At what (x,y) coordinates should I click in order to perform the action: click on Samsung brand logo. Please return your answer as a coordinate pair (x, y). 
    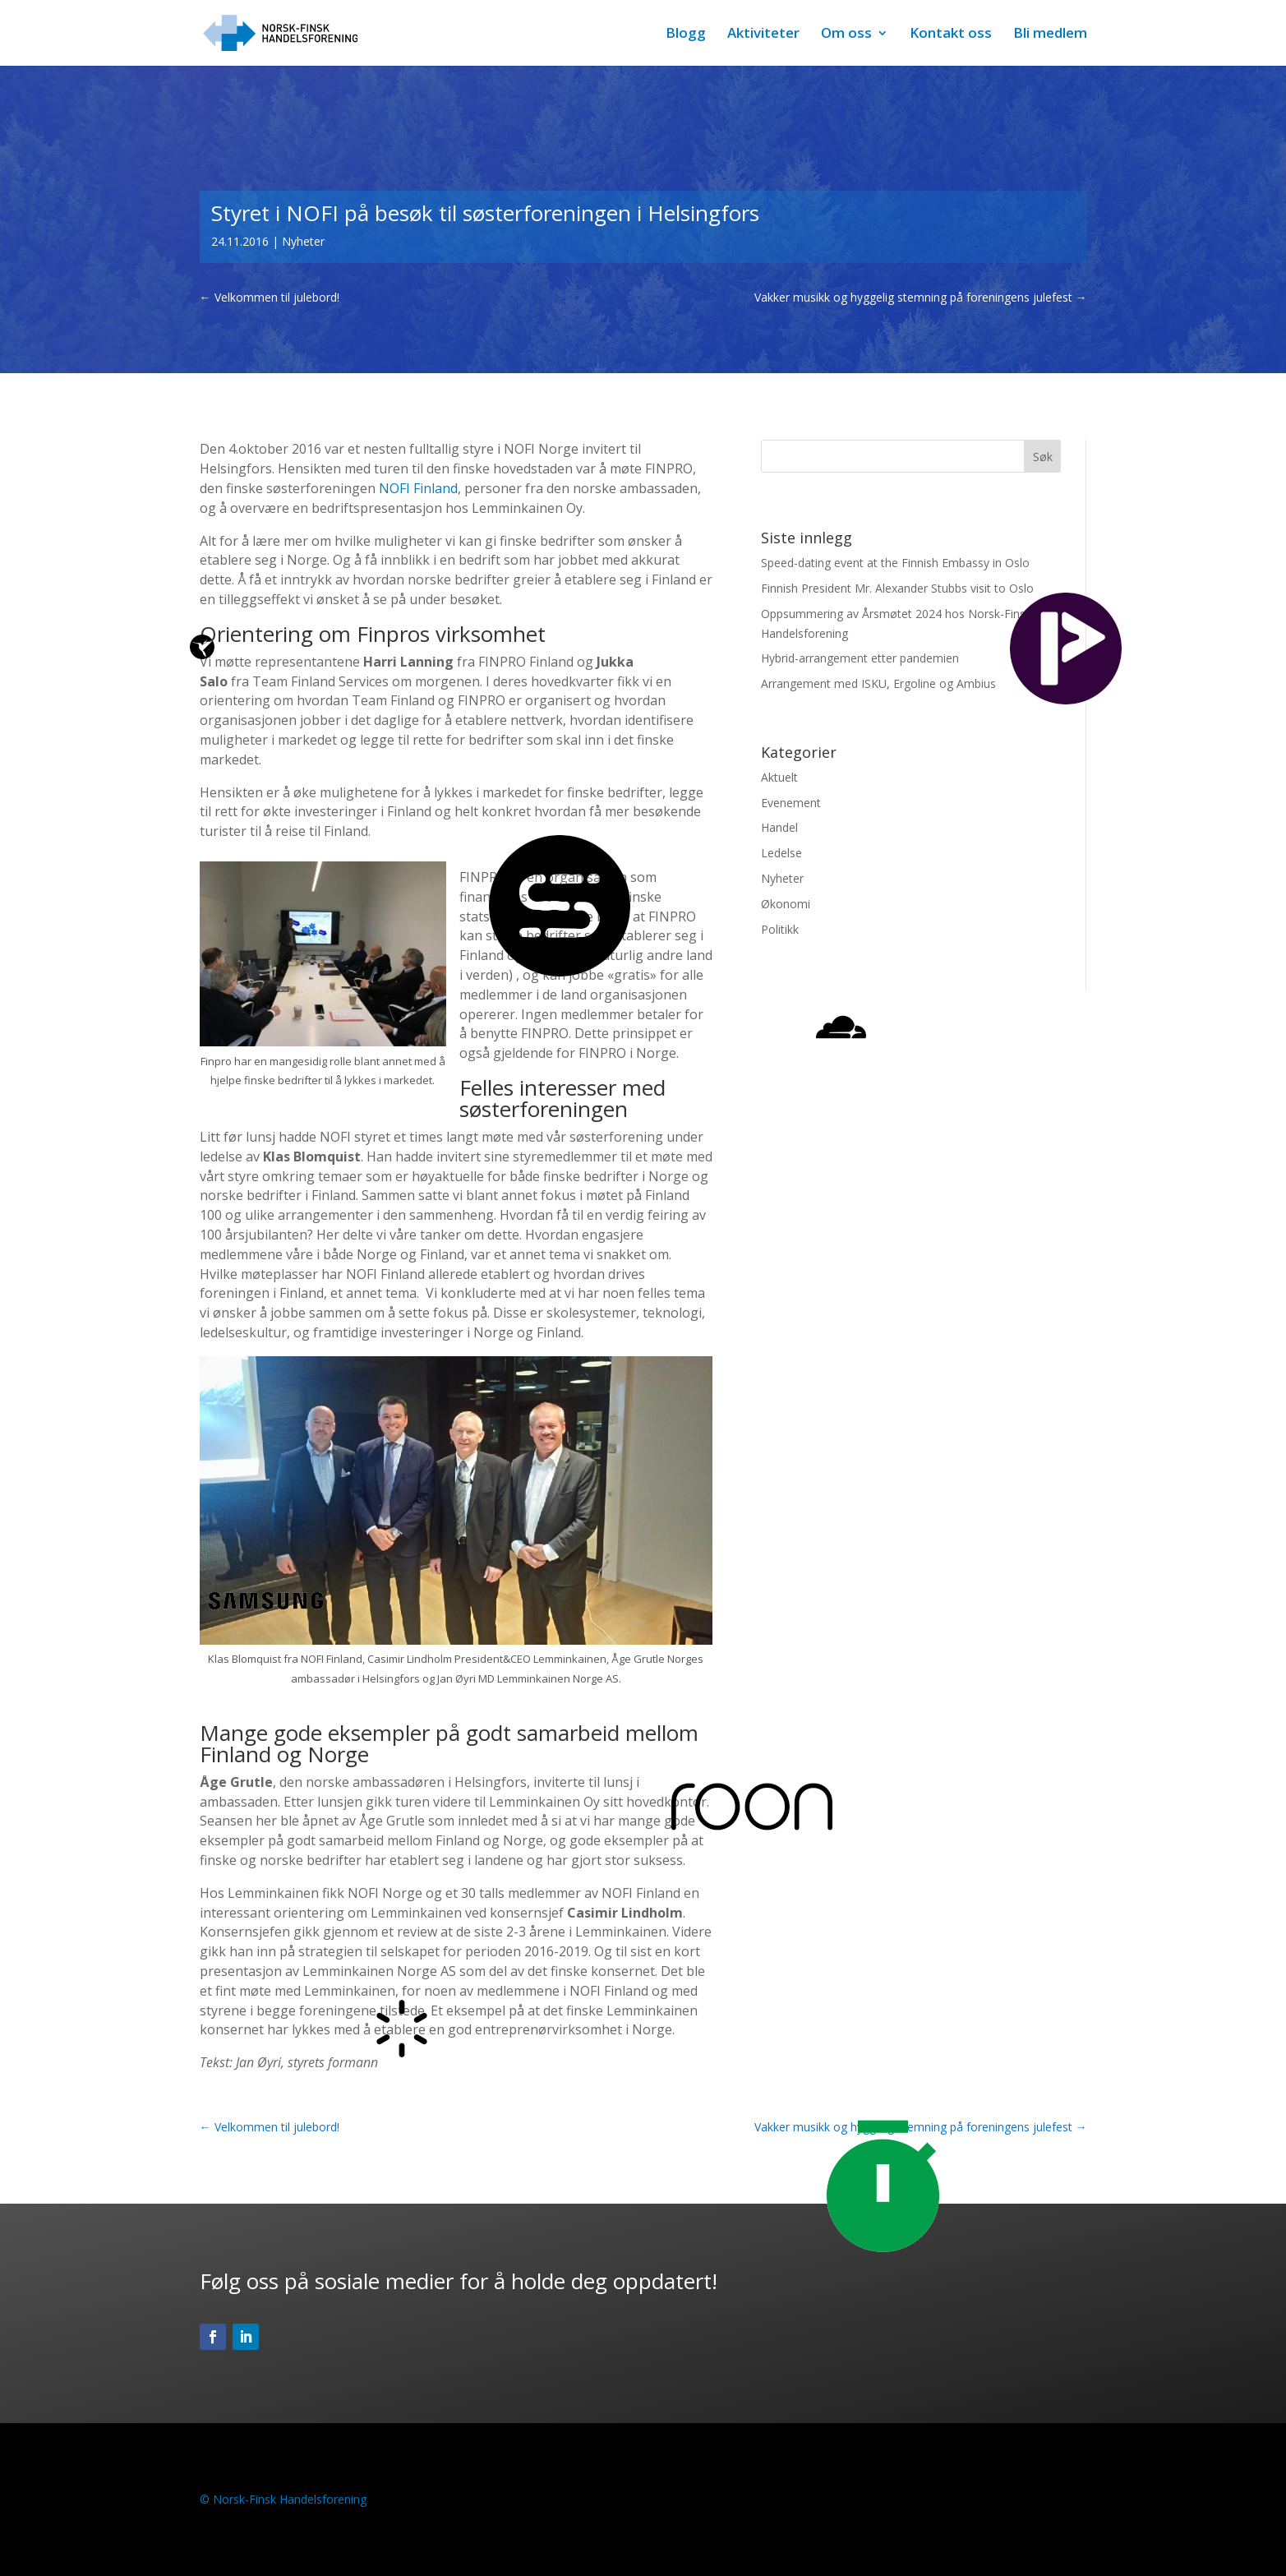
    Looking at the image, I should click on (265, 1600).